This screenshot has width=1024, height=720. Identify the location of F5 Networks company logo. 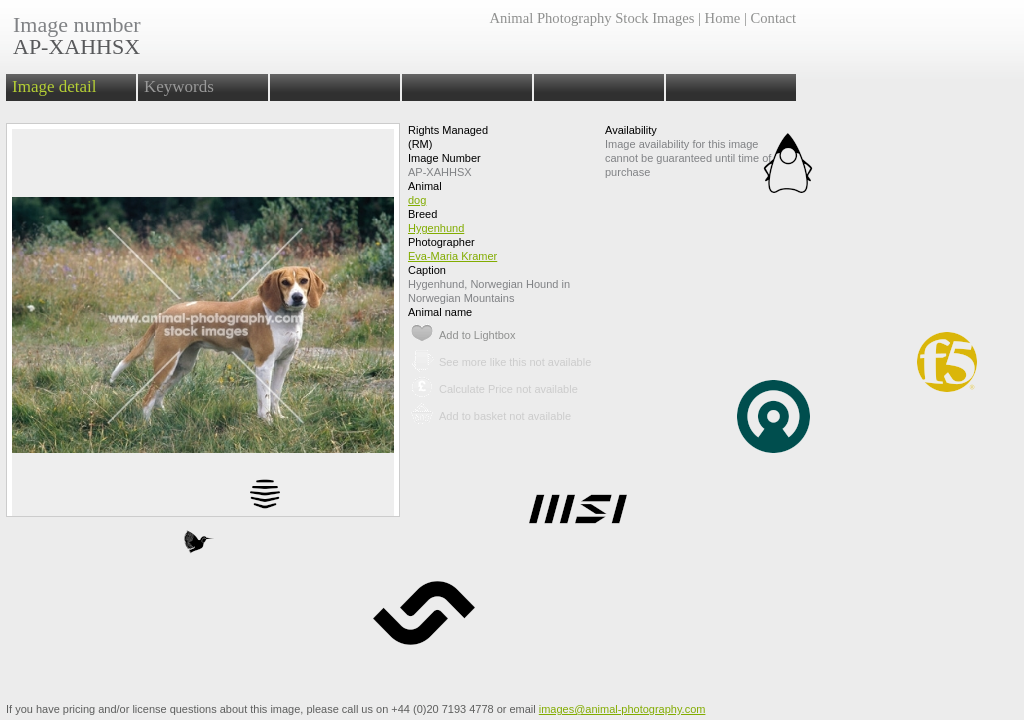
(947, 362).